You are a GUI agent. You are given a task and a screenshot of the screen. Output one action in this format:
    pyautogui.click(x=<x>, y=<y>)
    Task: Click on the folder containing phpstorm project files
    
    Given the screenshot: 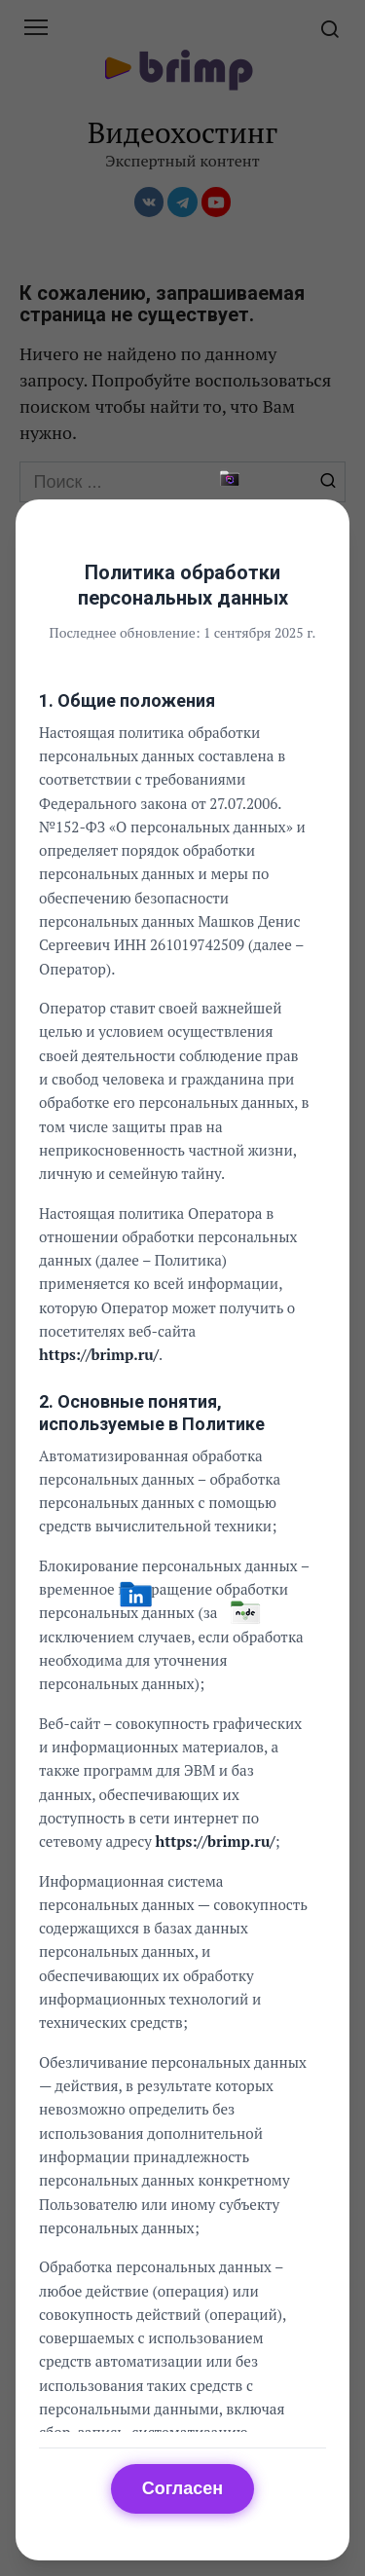 What is the action you would take?
    pyautogui.click(x=230, y=479)
    